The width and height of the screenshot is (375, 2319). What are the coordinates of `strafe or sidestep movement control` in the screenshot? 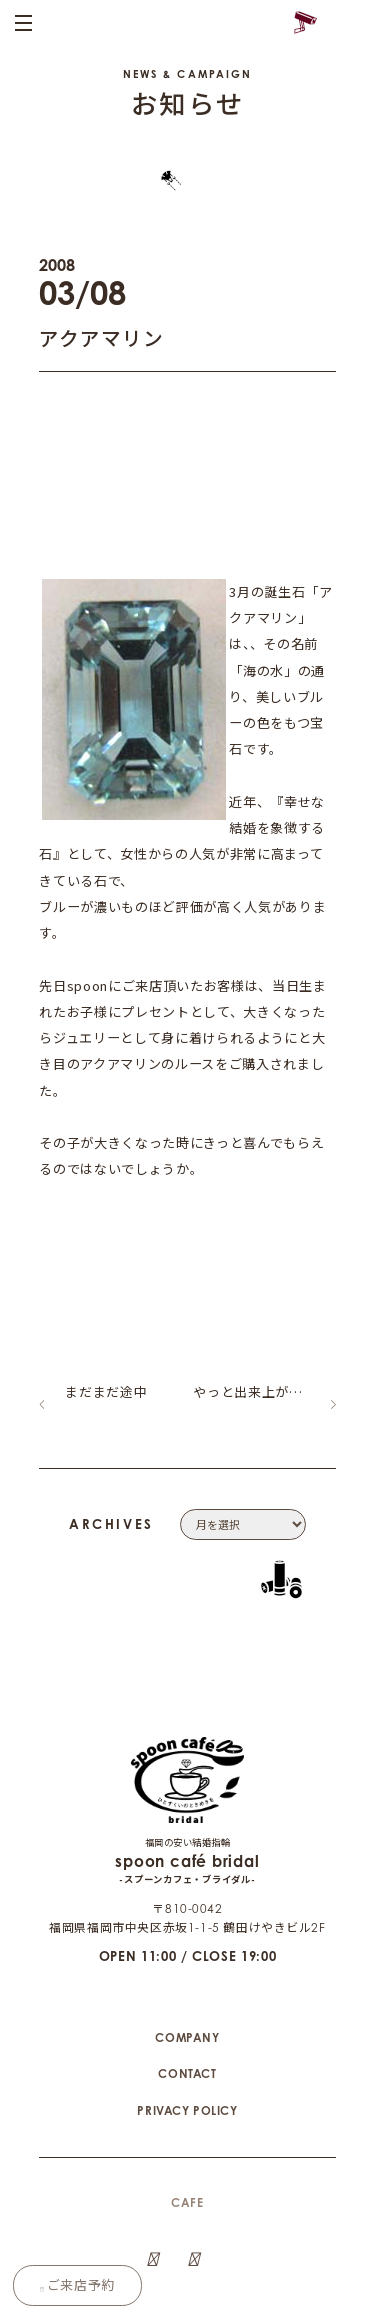 It's located at (171, 180).